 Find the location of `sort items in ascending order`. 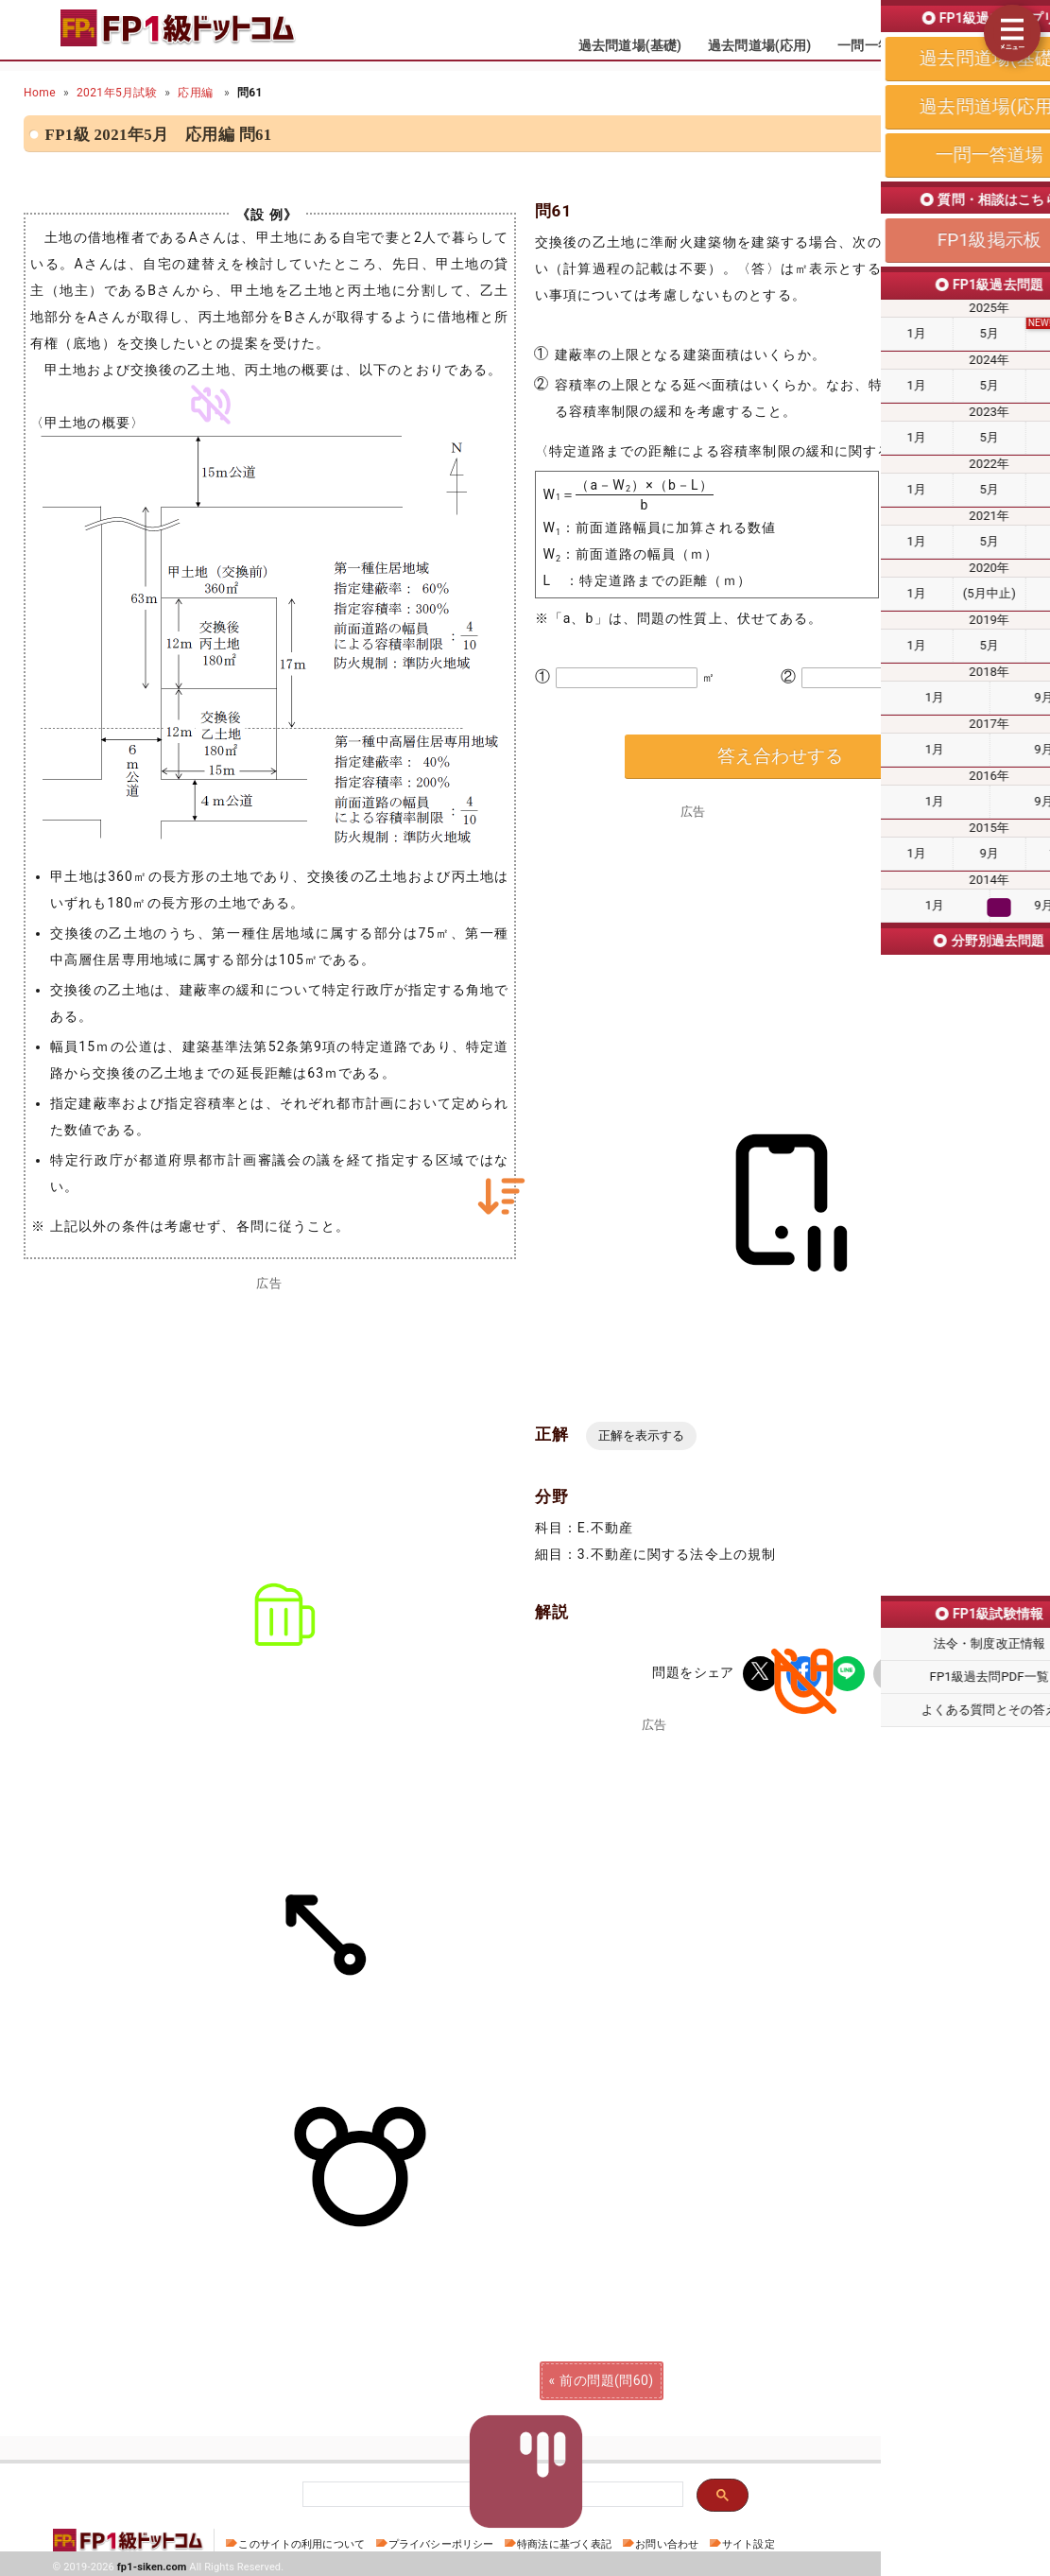

sort items in ascending order is located at coordinates (501, 1196).